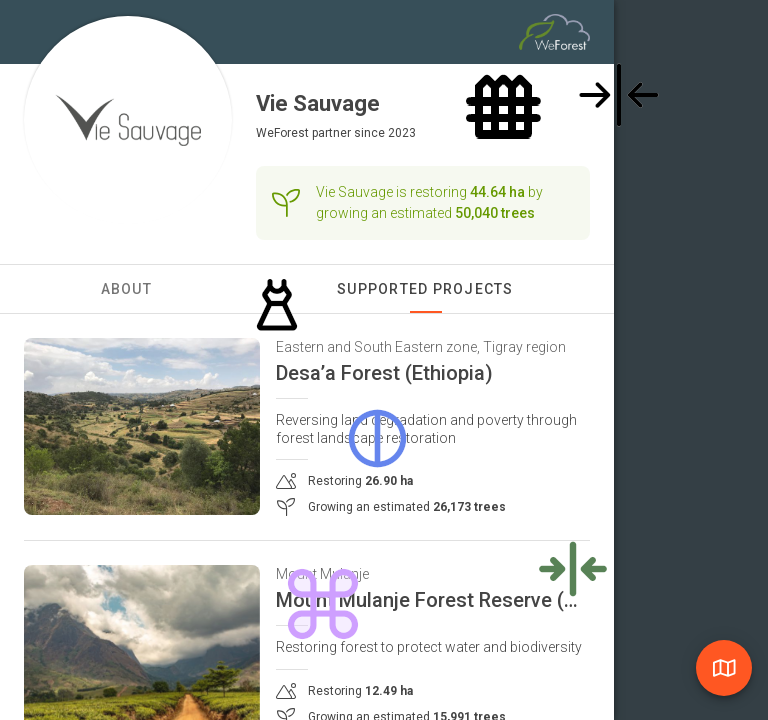 This screenshot has width=768, height=720. I want to click on execute a keyboard command shortcut, so click(323, 604).